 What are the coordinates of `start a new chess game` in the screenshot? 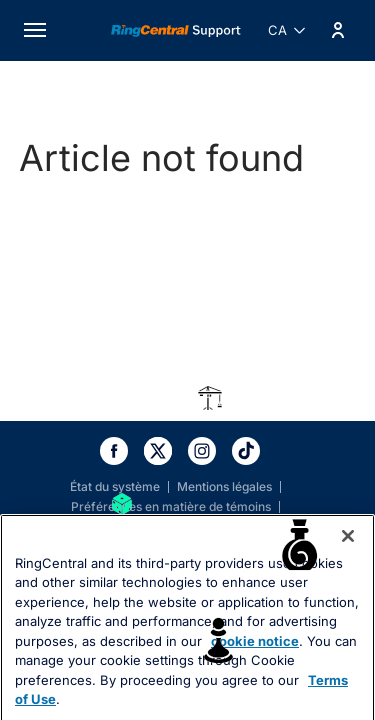 It's located at (218, 640).